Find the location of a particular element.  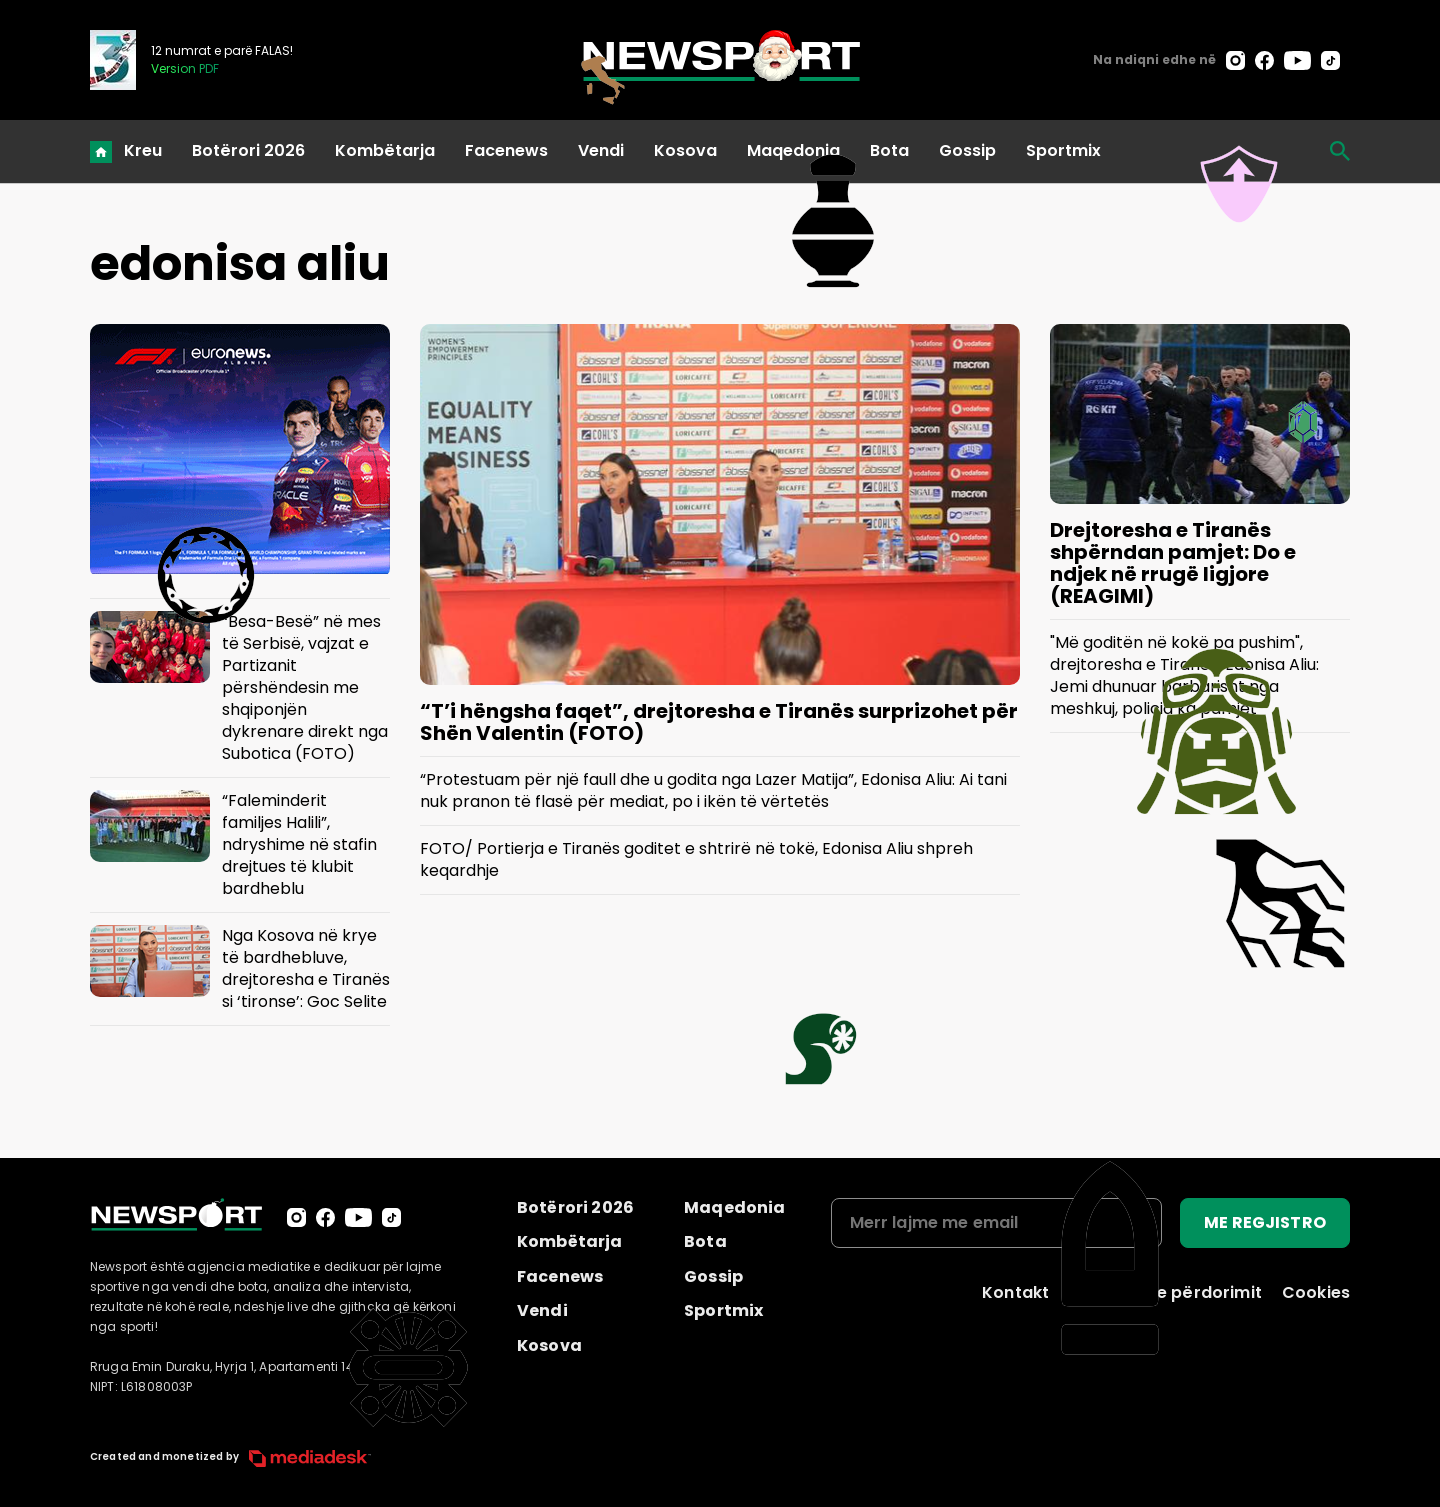

select chakram as your weapon is located at coordinates (206, 575).